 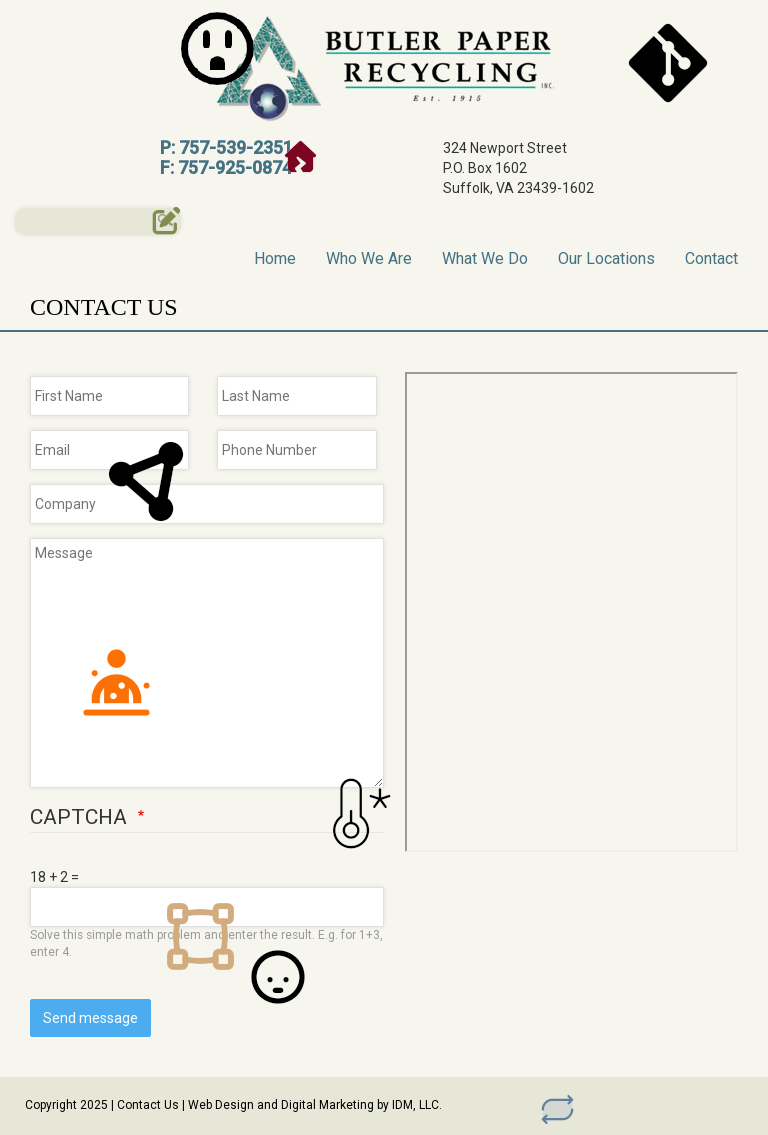 I want to click on edit or modify content, so click(x=166, y=220).